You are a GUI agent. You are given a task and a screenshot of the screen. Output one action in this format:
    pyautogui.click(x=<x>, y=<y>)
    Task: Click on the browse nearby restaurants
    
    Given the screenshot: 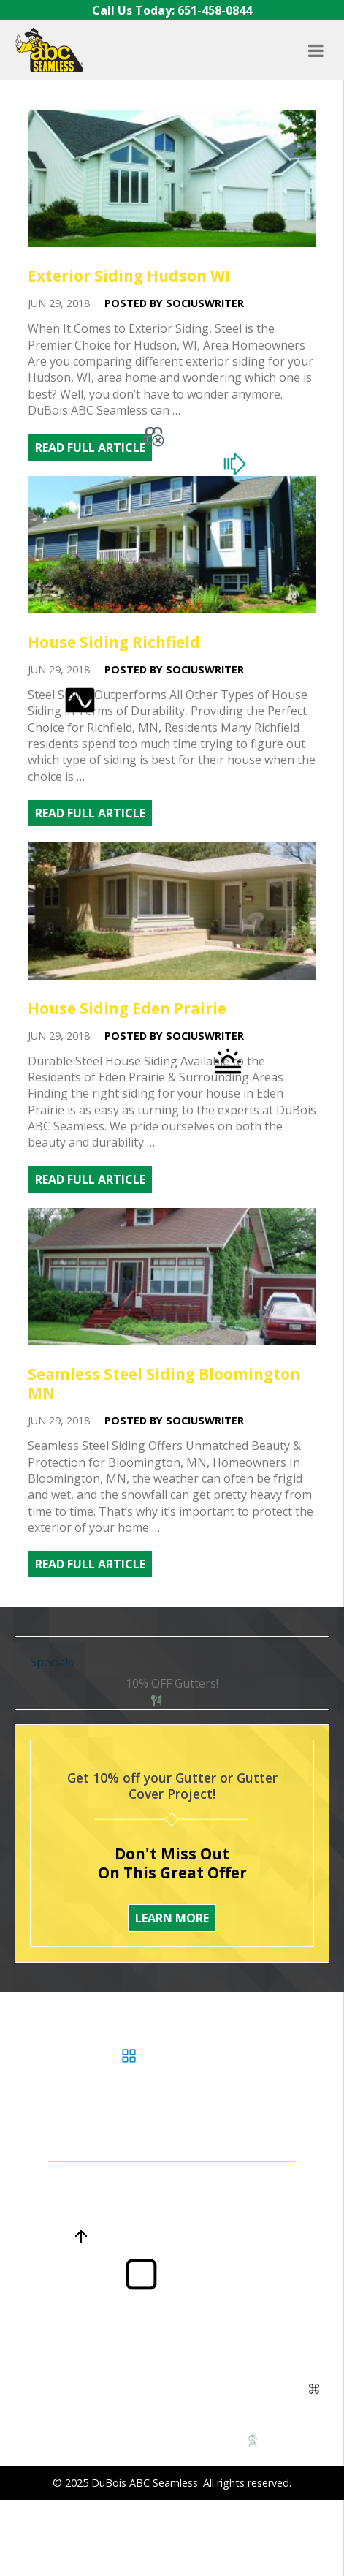 What is the action you would take?
    pyautogui.click(x=156, y=1700)
    